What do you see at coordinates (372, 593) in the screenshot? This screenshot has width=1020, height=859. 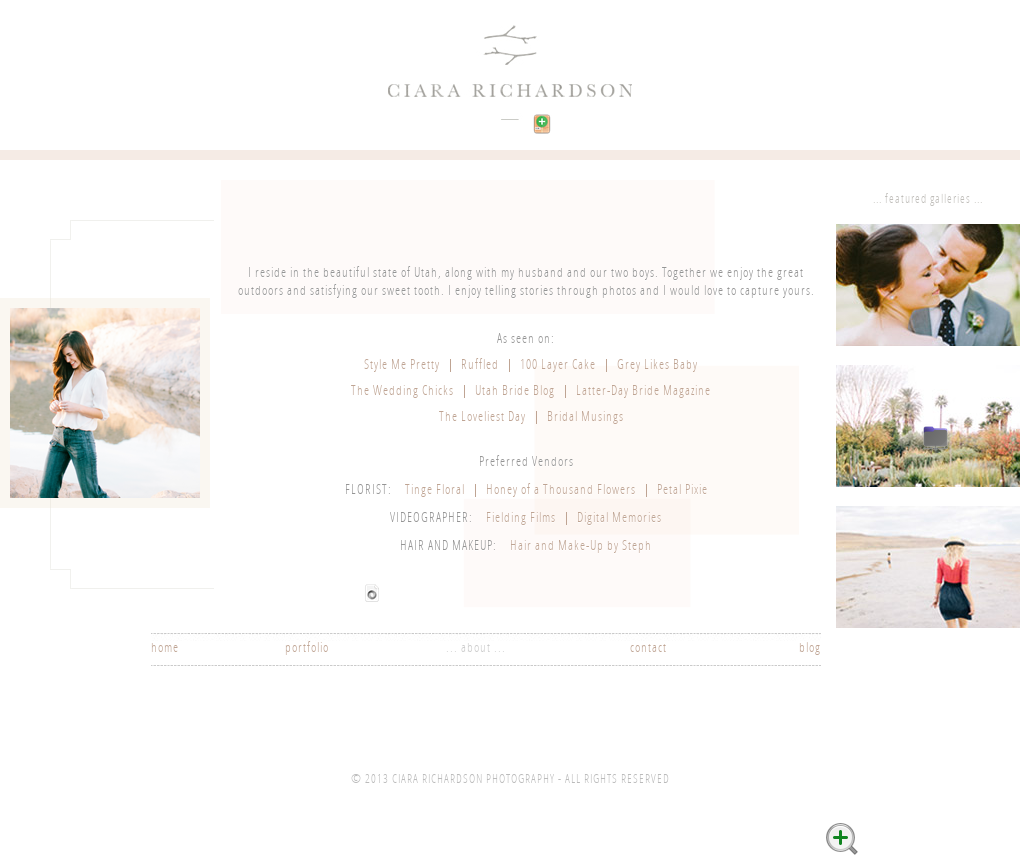 I see `json file type indicator` at bounding box center [372, 593].